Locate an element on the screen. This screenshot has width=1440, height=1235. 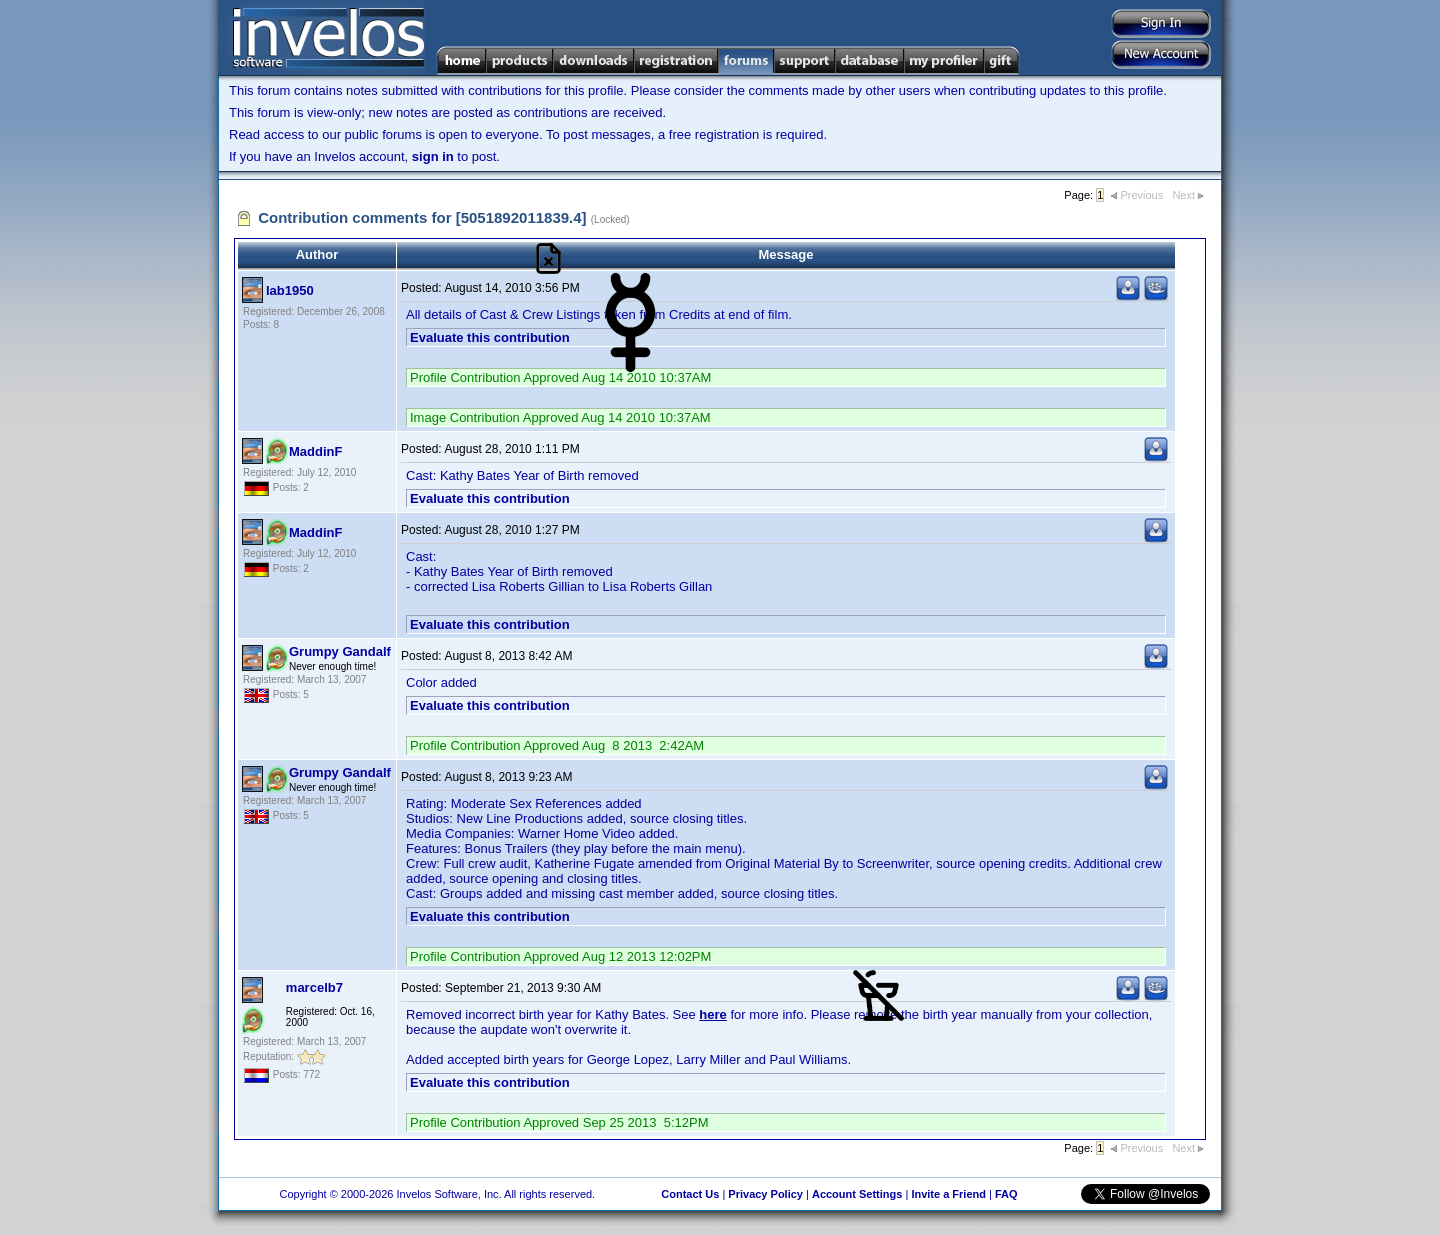
select hermaphrodite/intersex gender identity is located at coordinates (630, 322).